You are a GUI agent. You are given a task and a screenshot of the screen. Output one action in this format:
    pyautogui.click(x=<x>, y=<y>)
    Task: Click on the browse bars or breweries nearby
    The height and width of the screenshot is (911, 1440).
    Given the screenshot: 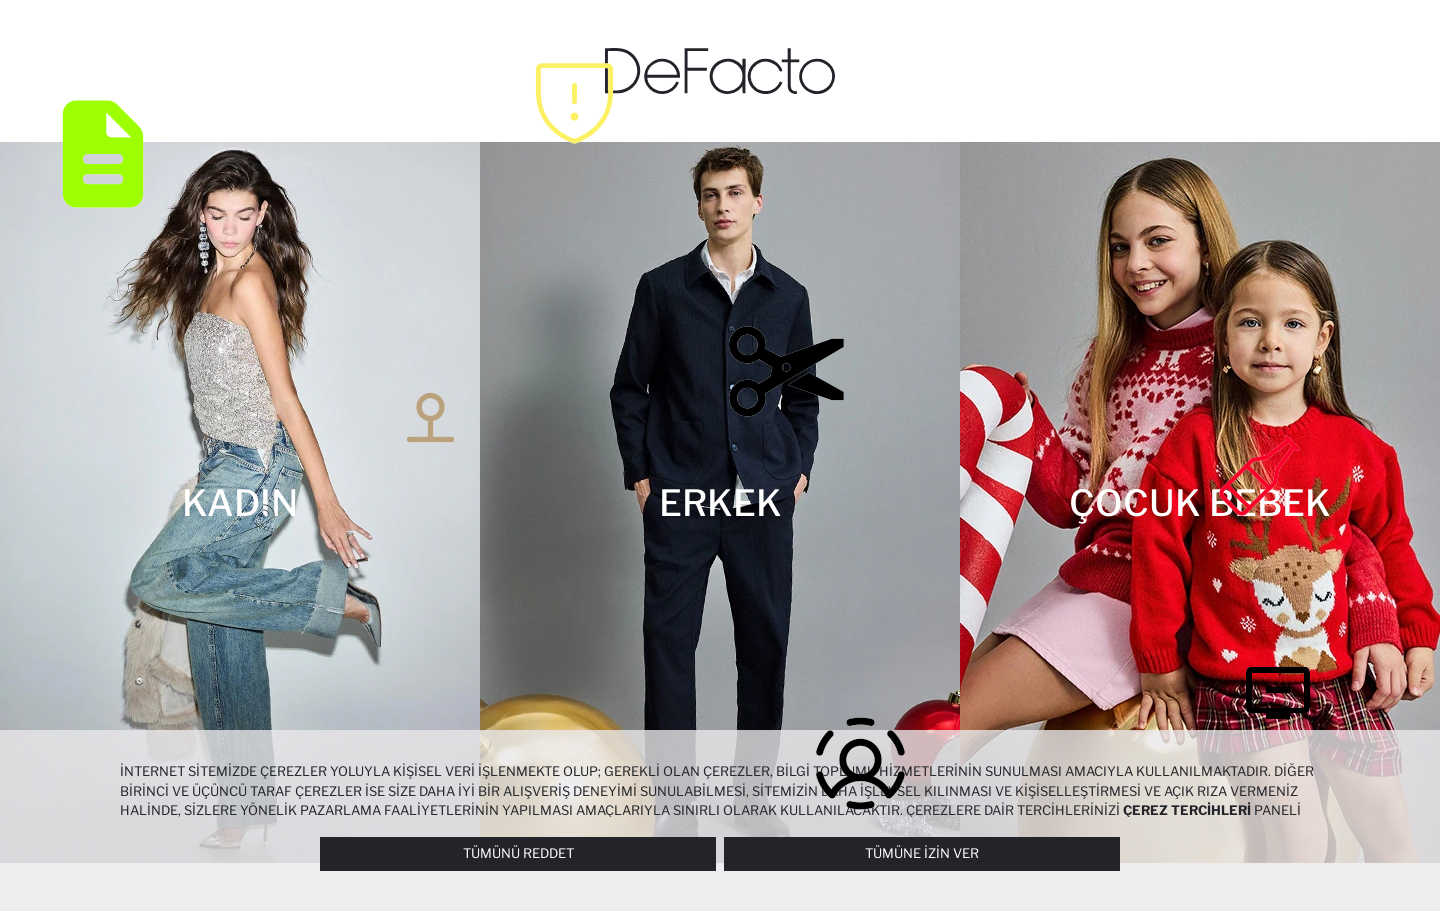 What is the action you would take?
    pyautogui.click(x=1258, y=477)
    